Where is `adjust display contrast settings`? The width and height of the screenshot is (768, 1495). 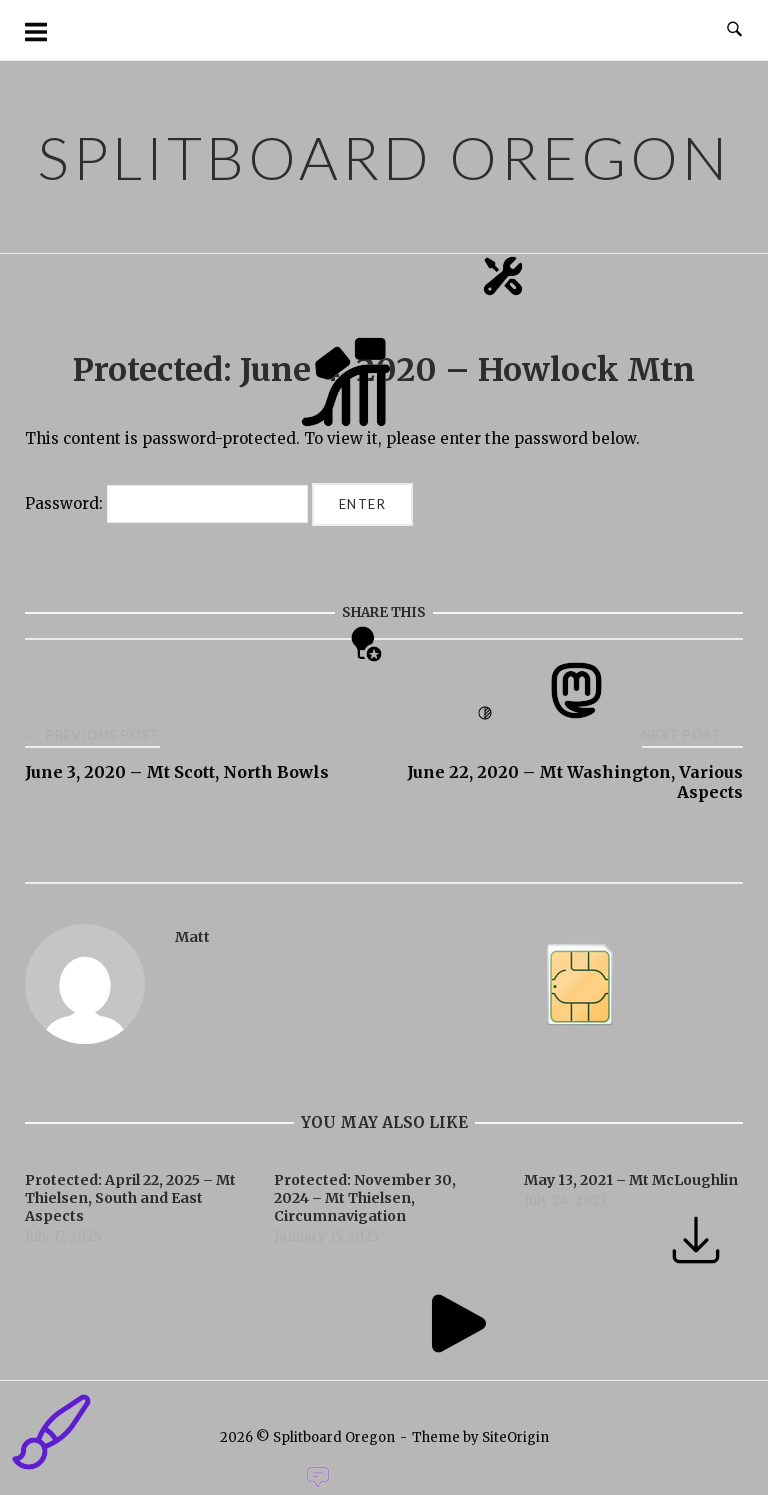 adjust display contrast settings is located at coordinates (485, 713).